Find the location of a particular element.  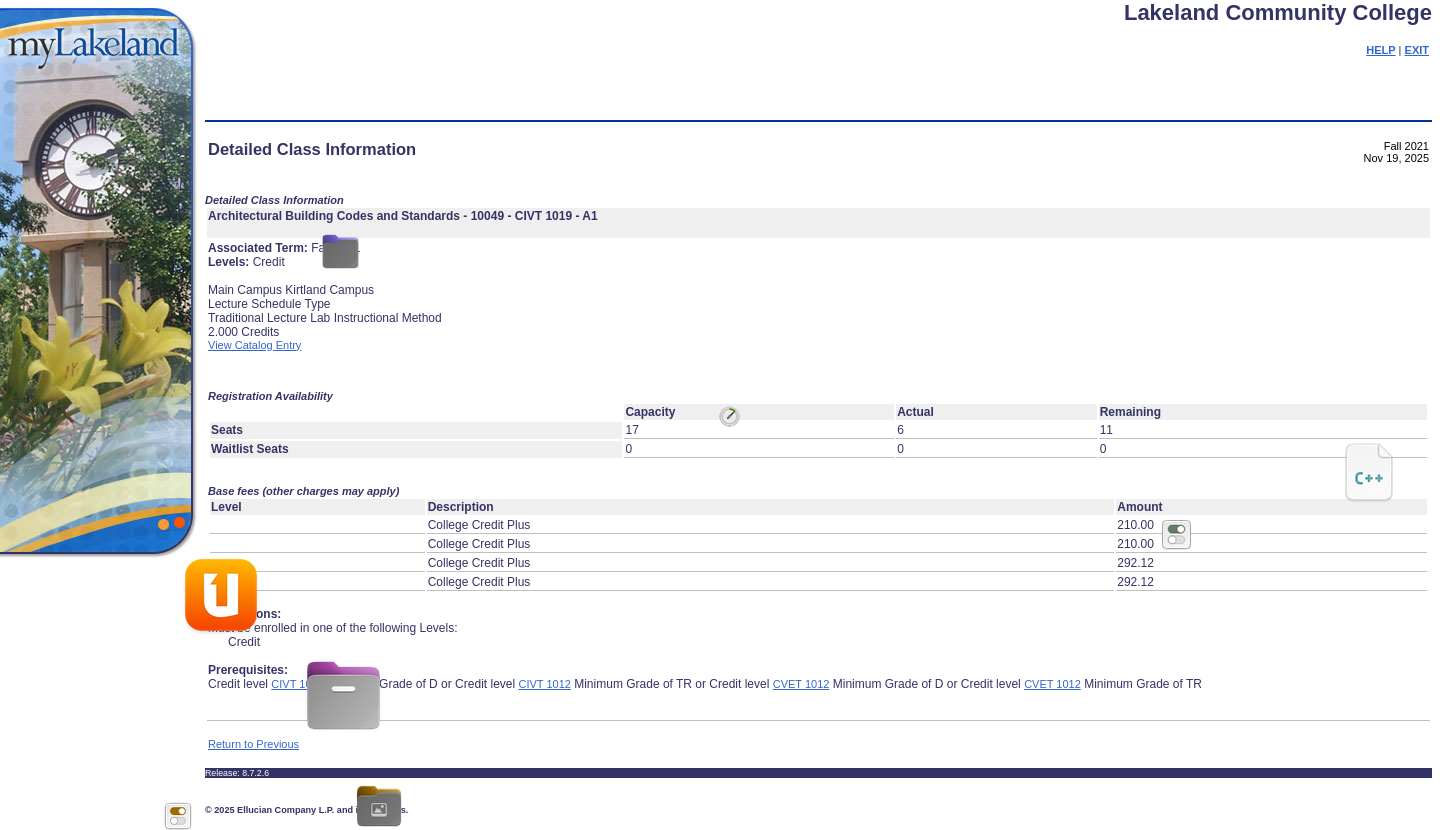

open a folder to view its contents is located at coordinates (340, 251).